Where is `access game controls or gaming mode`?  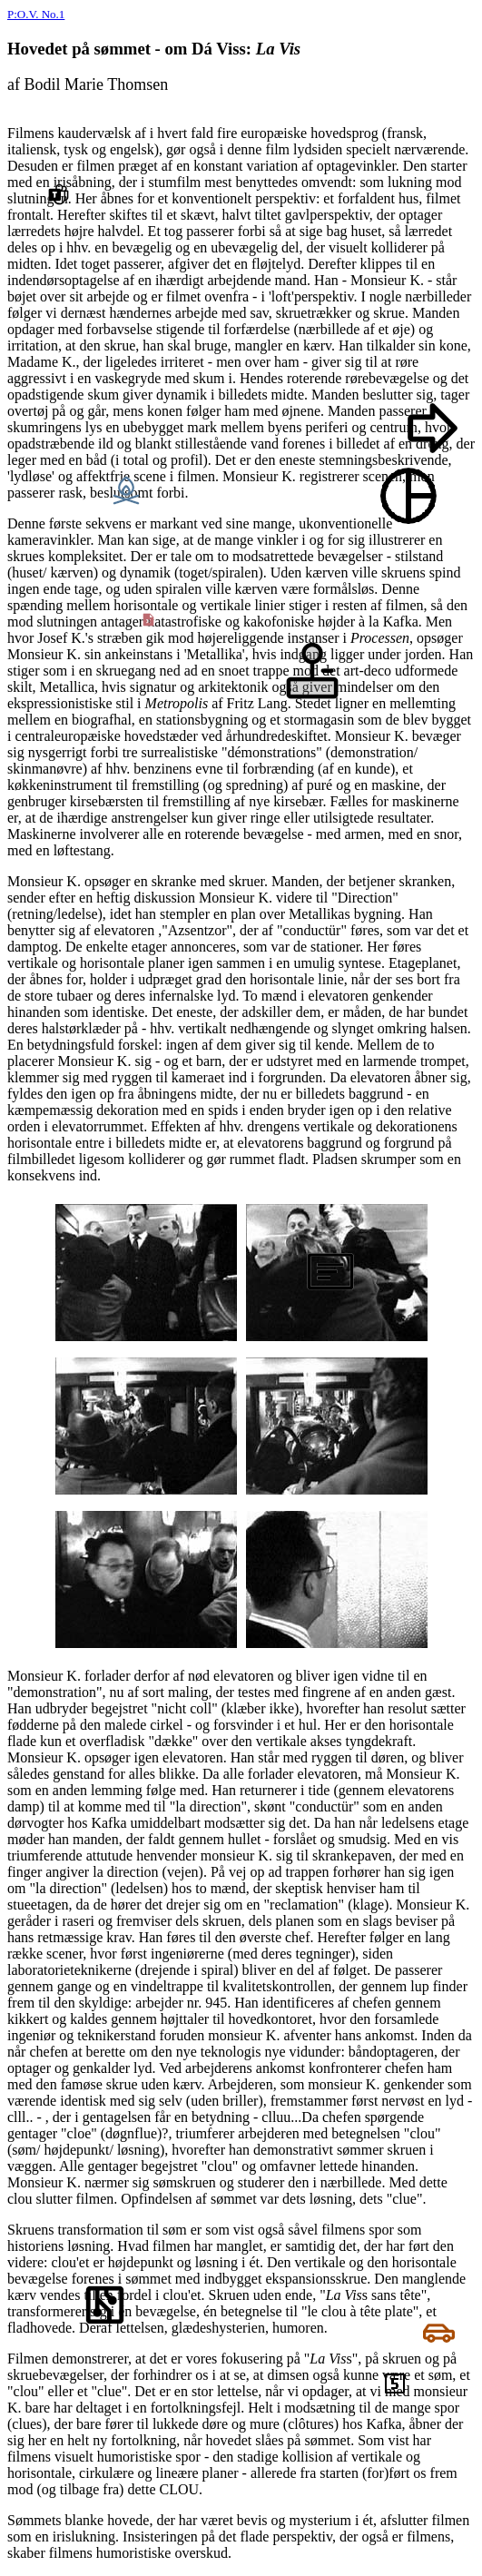
access game controls or gaming mode is located at coordinates (312, 673).